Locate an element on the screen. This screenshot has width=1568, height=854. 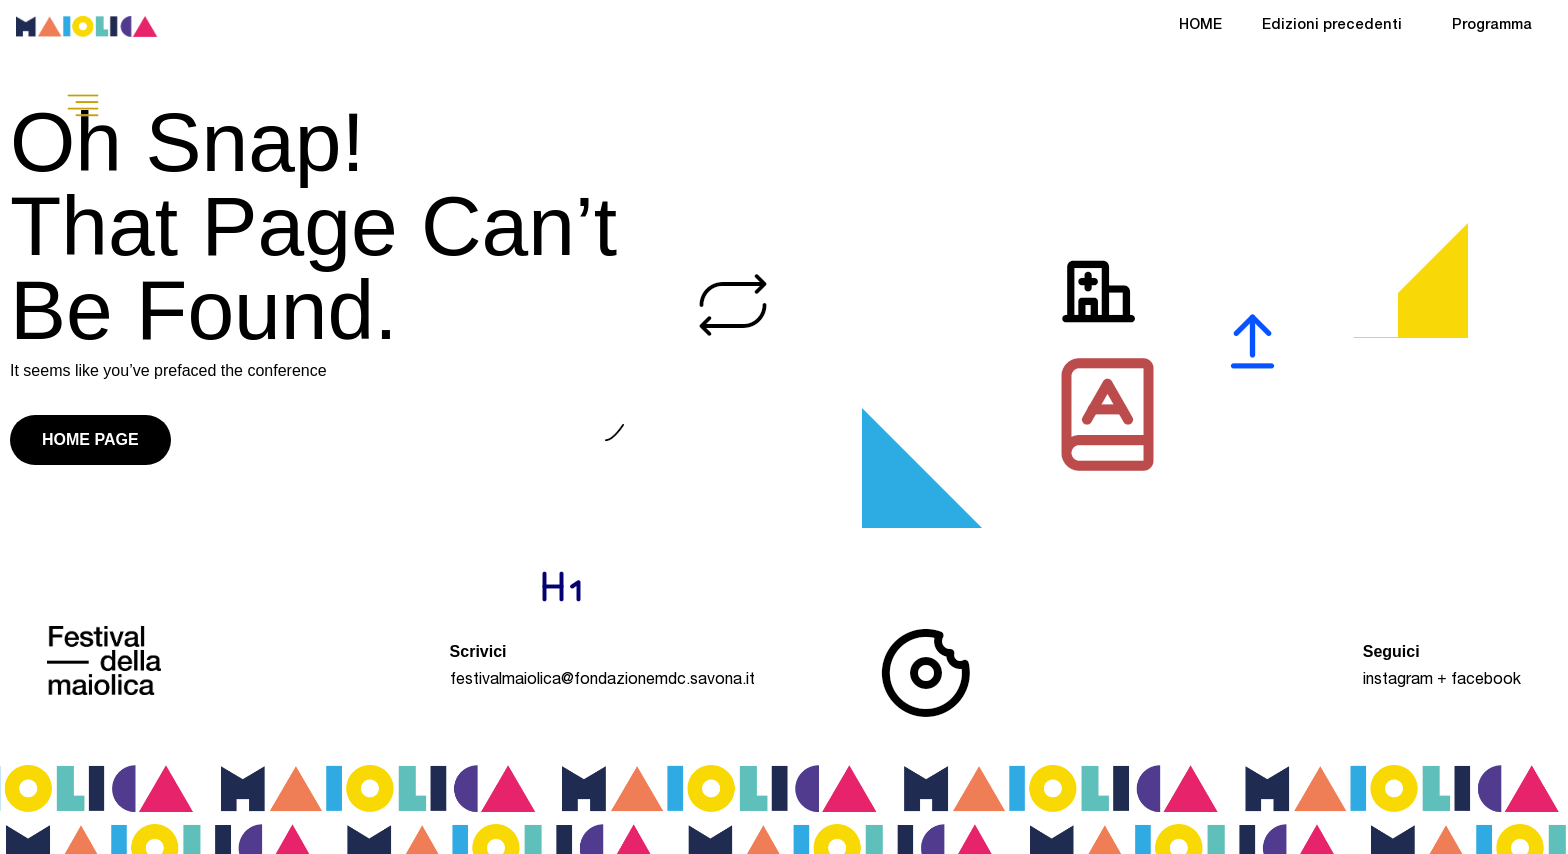
access dictionary or glossary is located at coordinates (1107, 414).